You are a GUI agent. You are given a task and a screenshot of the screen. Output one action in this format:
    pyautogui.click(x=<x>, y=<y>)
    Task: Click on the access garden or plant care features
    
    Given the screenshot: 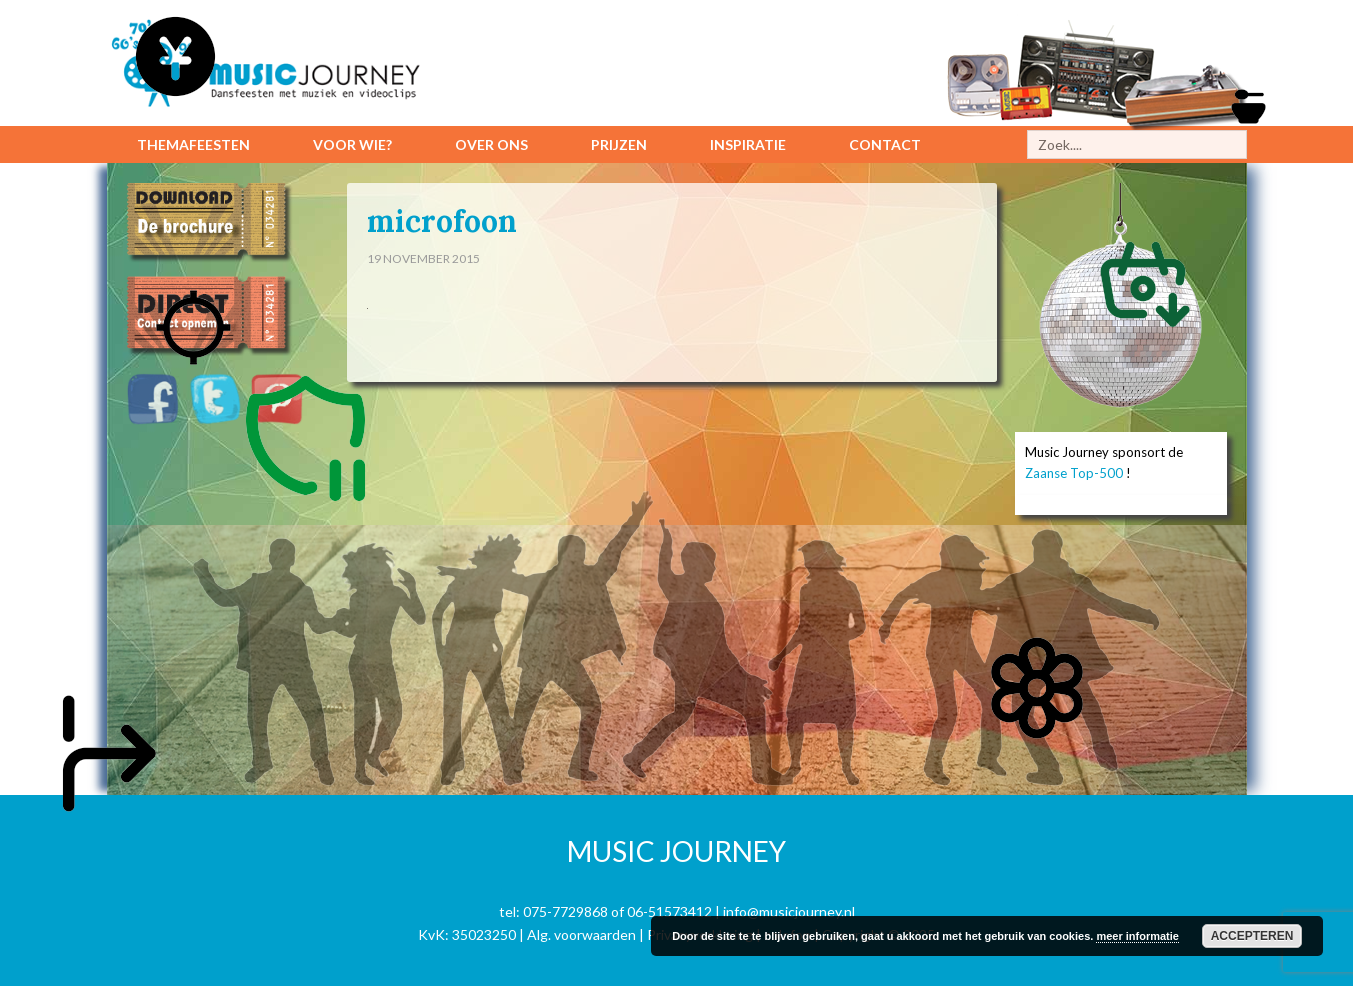 What is the action you would take?
    pyautogui.click(x=1037, y=688)
    